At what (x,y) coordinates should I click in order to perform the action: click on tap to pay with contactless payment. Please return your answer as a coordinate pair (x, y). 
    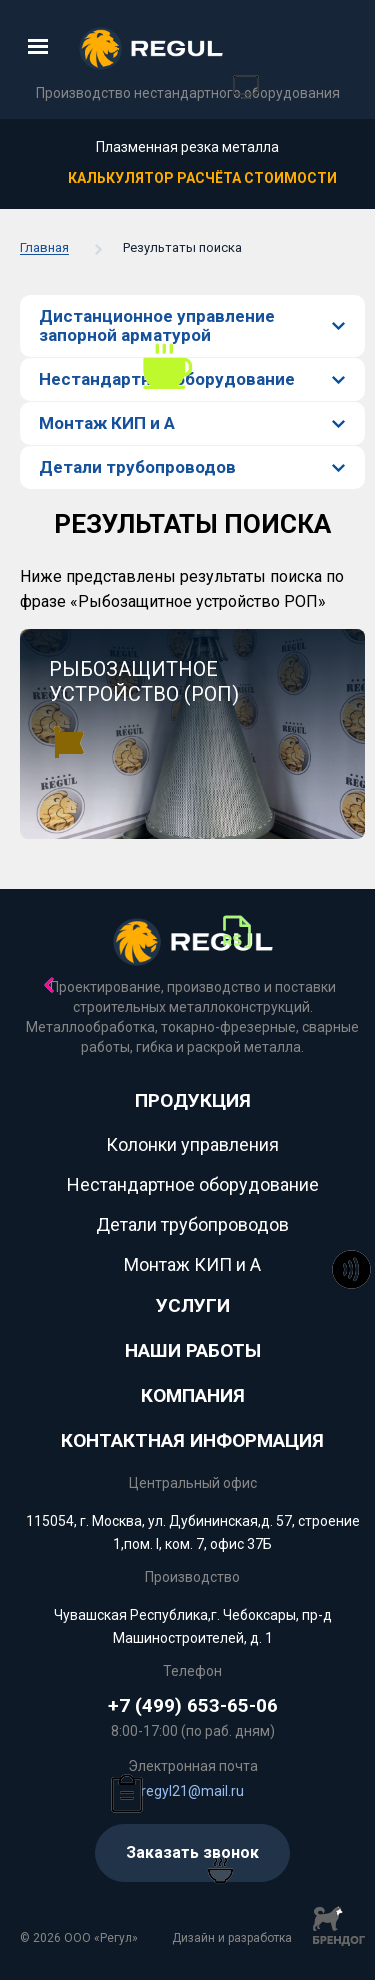
    Looking at the image, I should click on (351, 1269).